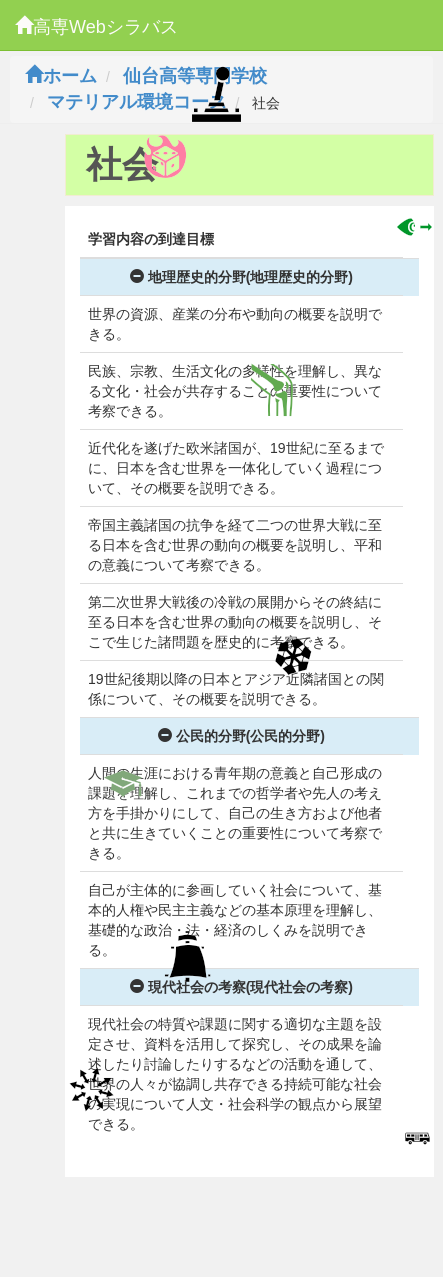 The image size is (443, 1277). What do you see at coordinates (165, 156) in the screenshot?
I see `activate a risky or high-stakes game mode` at bounding box center [165, 156].